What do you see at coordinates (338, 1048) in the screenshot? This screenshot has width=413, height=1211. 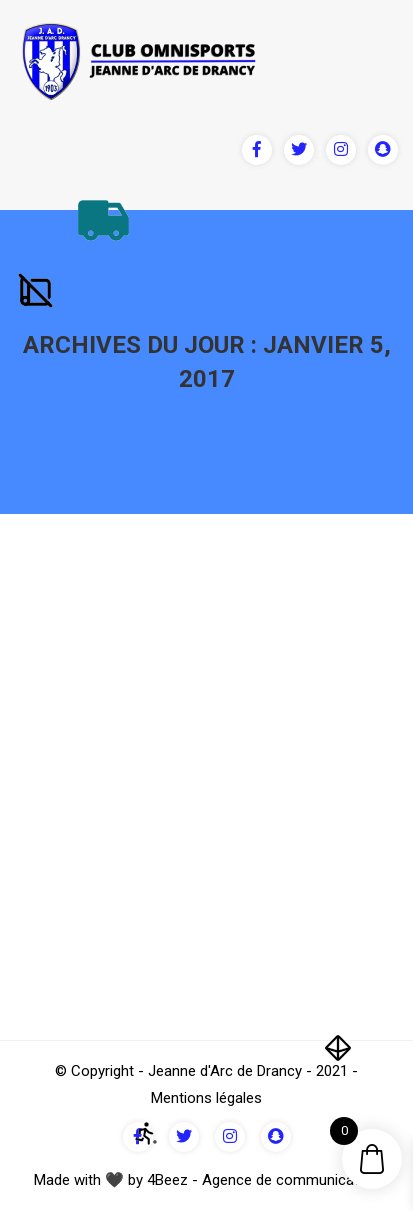 I see `represents 3D geometry or modeling tools` at bounding box center [338, 1048].